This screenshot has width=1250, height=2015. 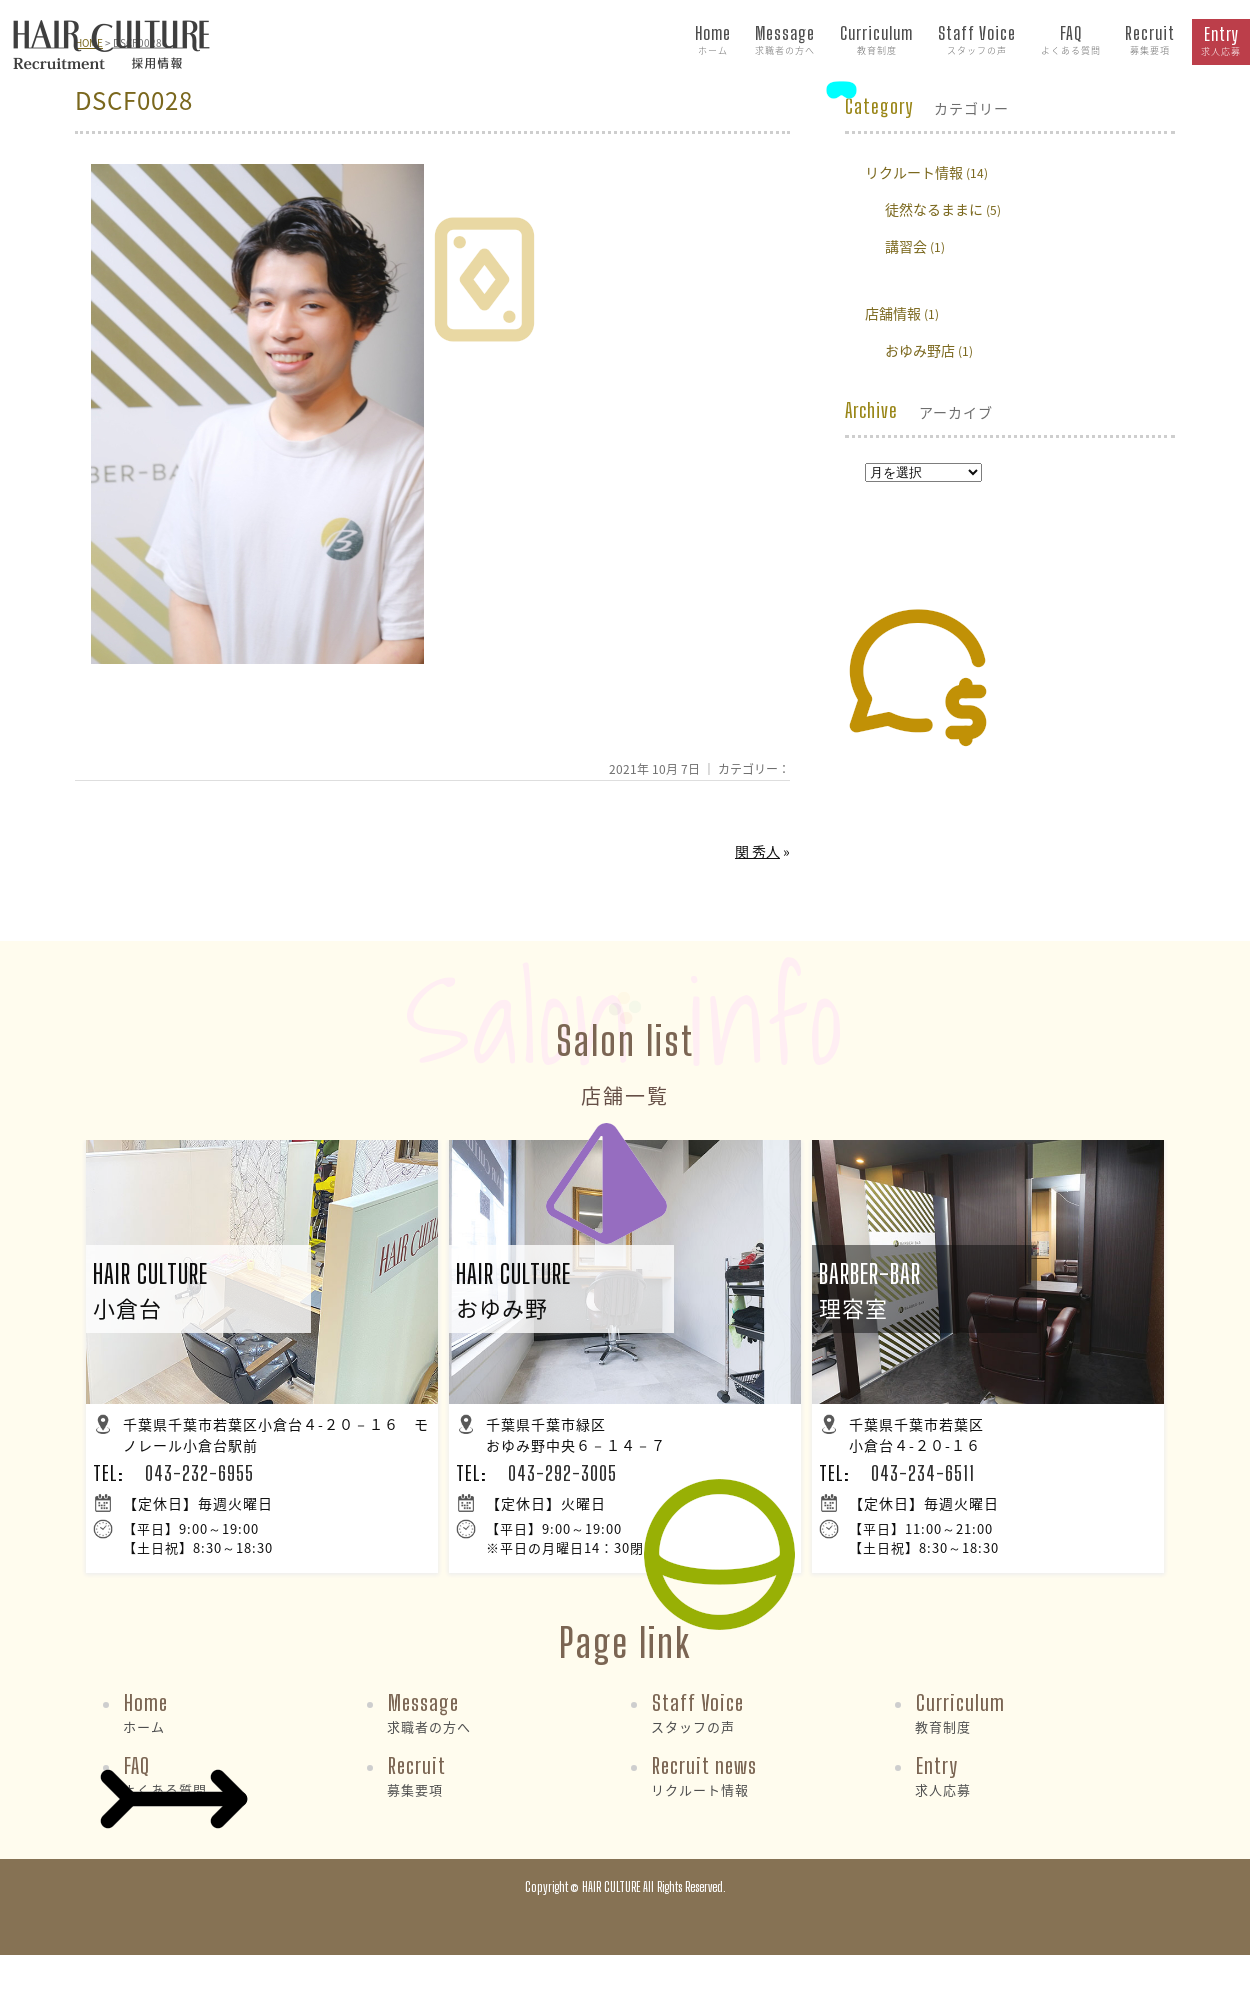 What do you see at coordinates (841, 89) in the screenshot?
I see `access apple vision pro settings` at bounding box center [841, 89].